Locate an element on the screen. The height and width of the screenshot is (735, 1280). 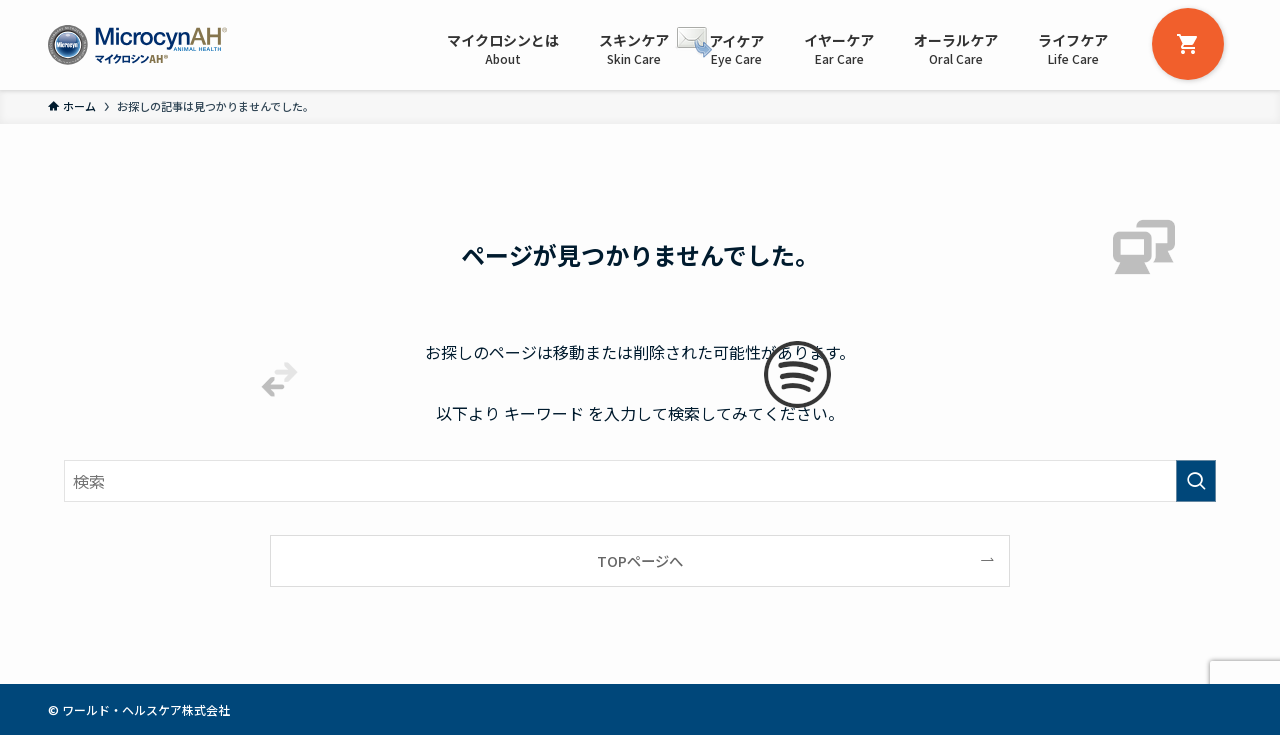
access network preferences and settings is located at coordinates (1144, 247).